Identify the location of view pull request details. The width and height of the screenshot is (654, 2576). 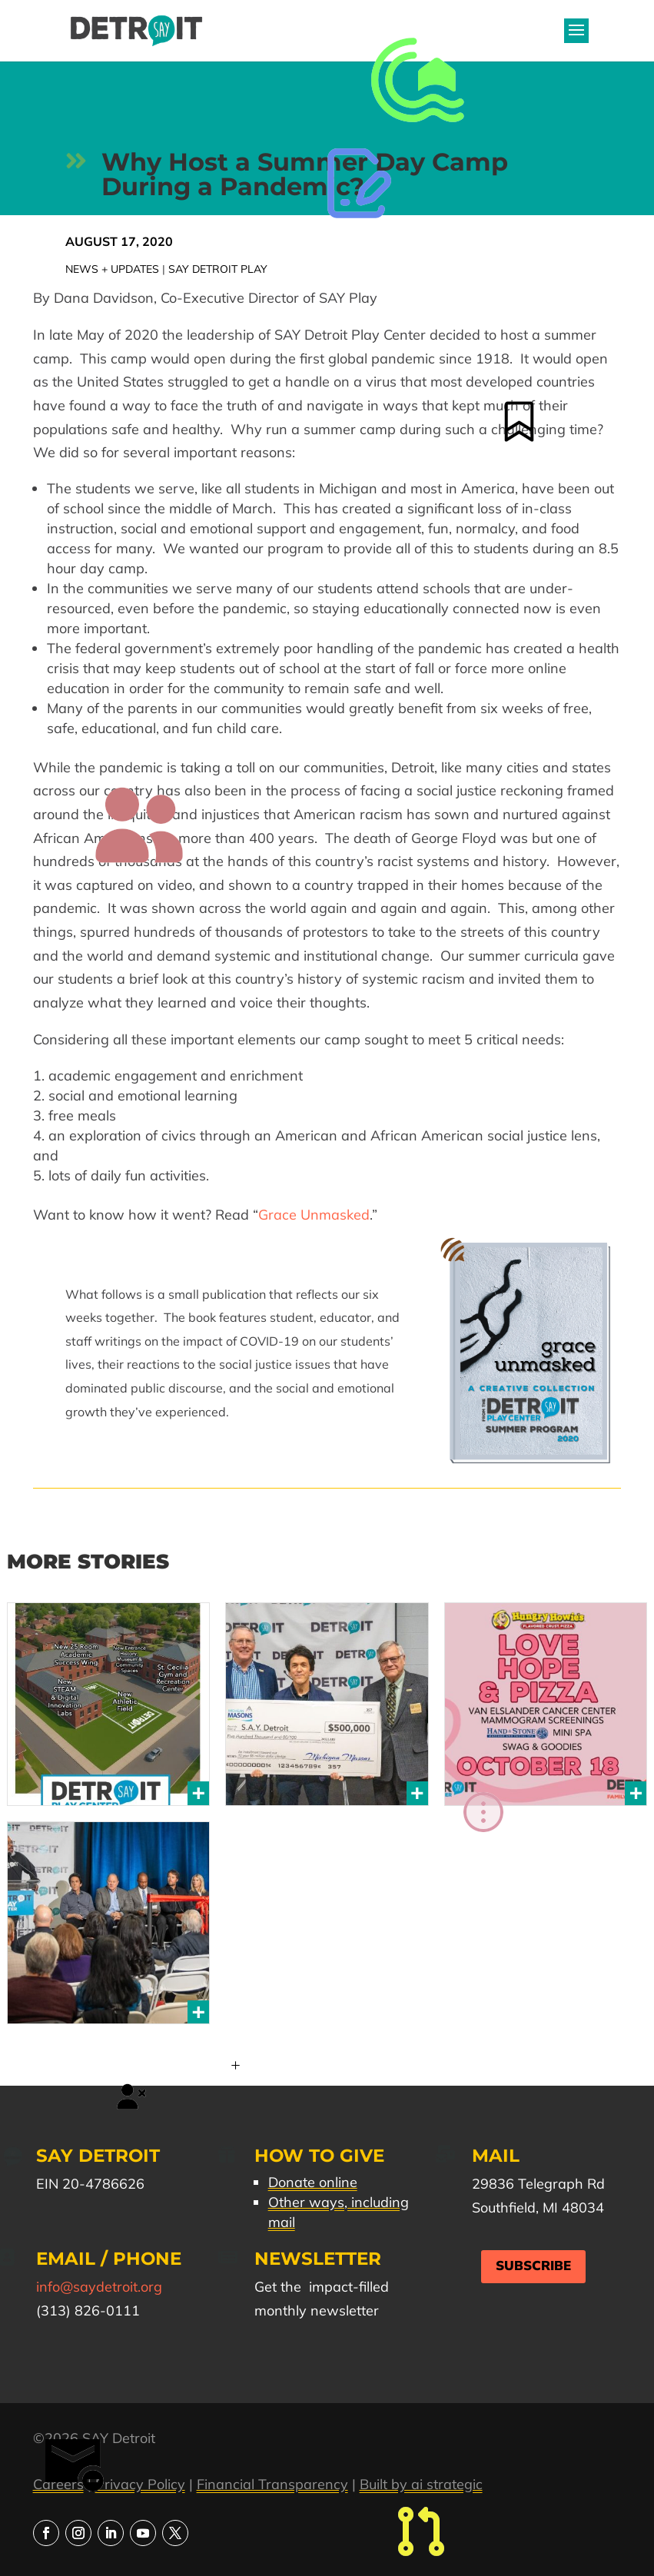
(421, 2531).